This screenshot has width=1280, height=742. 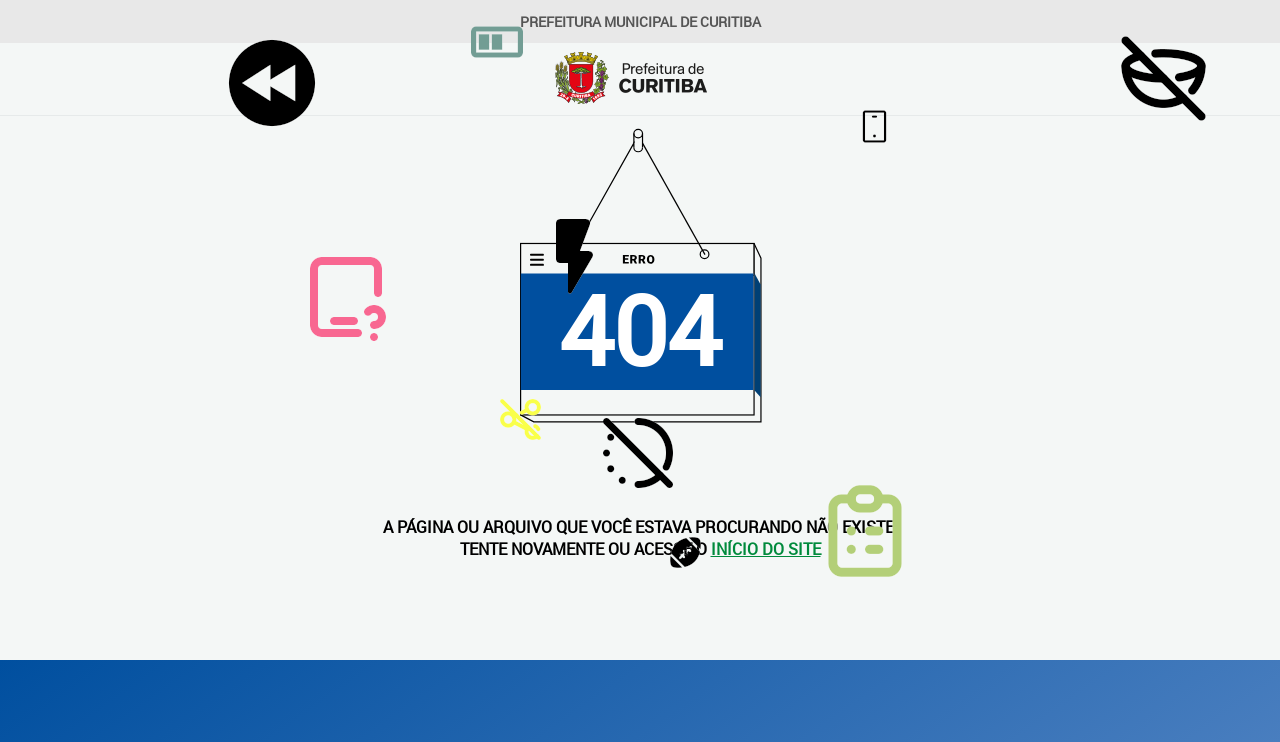 I want to click on timer or duration tracking disabled, so click(x=638, y=453).